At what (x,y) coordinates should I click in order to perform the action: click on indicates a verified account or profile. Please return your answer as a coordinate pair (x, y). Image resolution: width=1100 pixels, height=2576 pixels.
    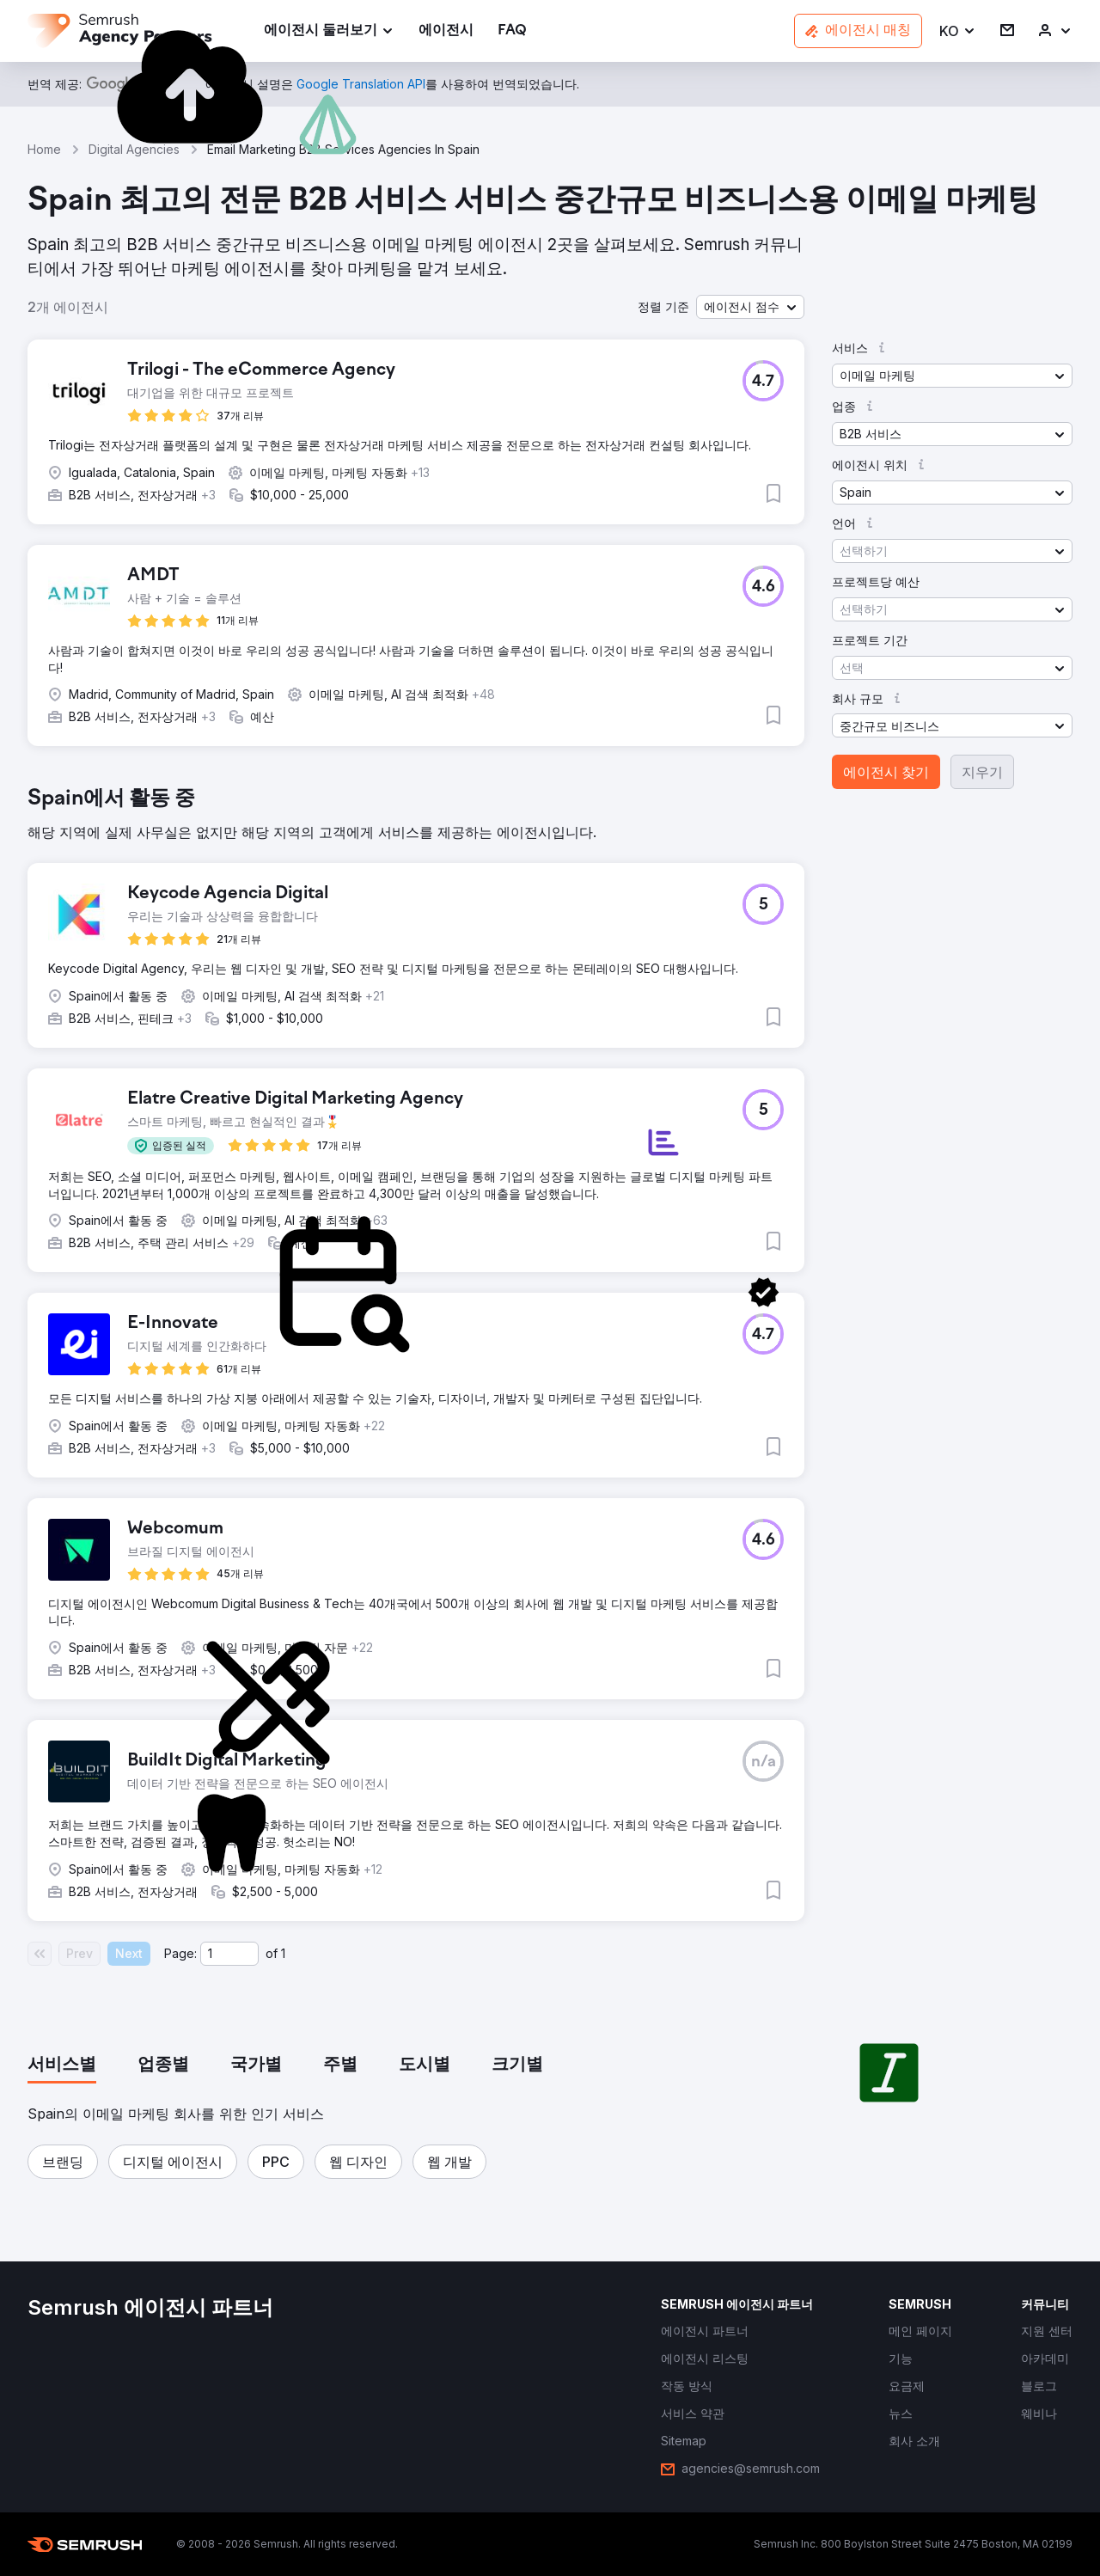
    Looking at the image, I should click on (763, 1292).